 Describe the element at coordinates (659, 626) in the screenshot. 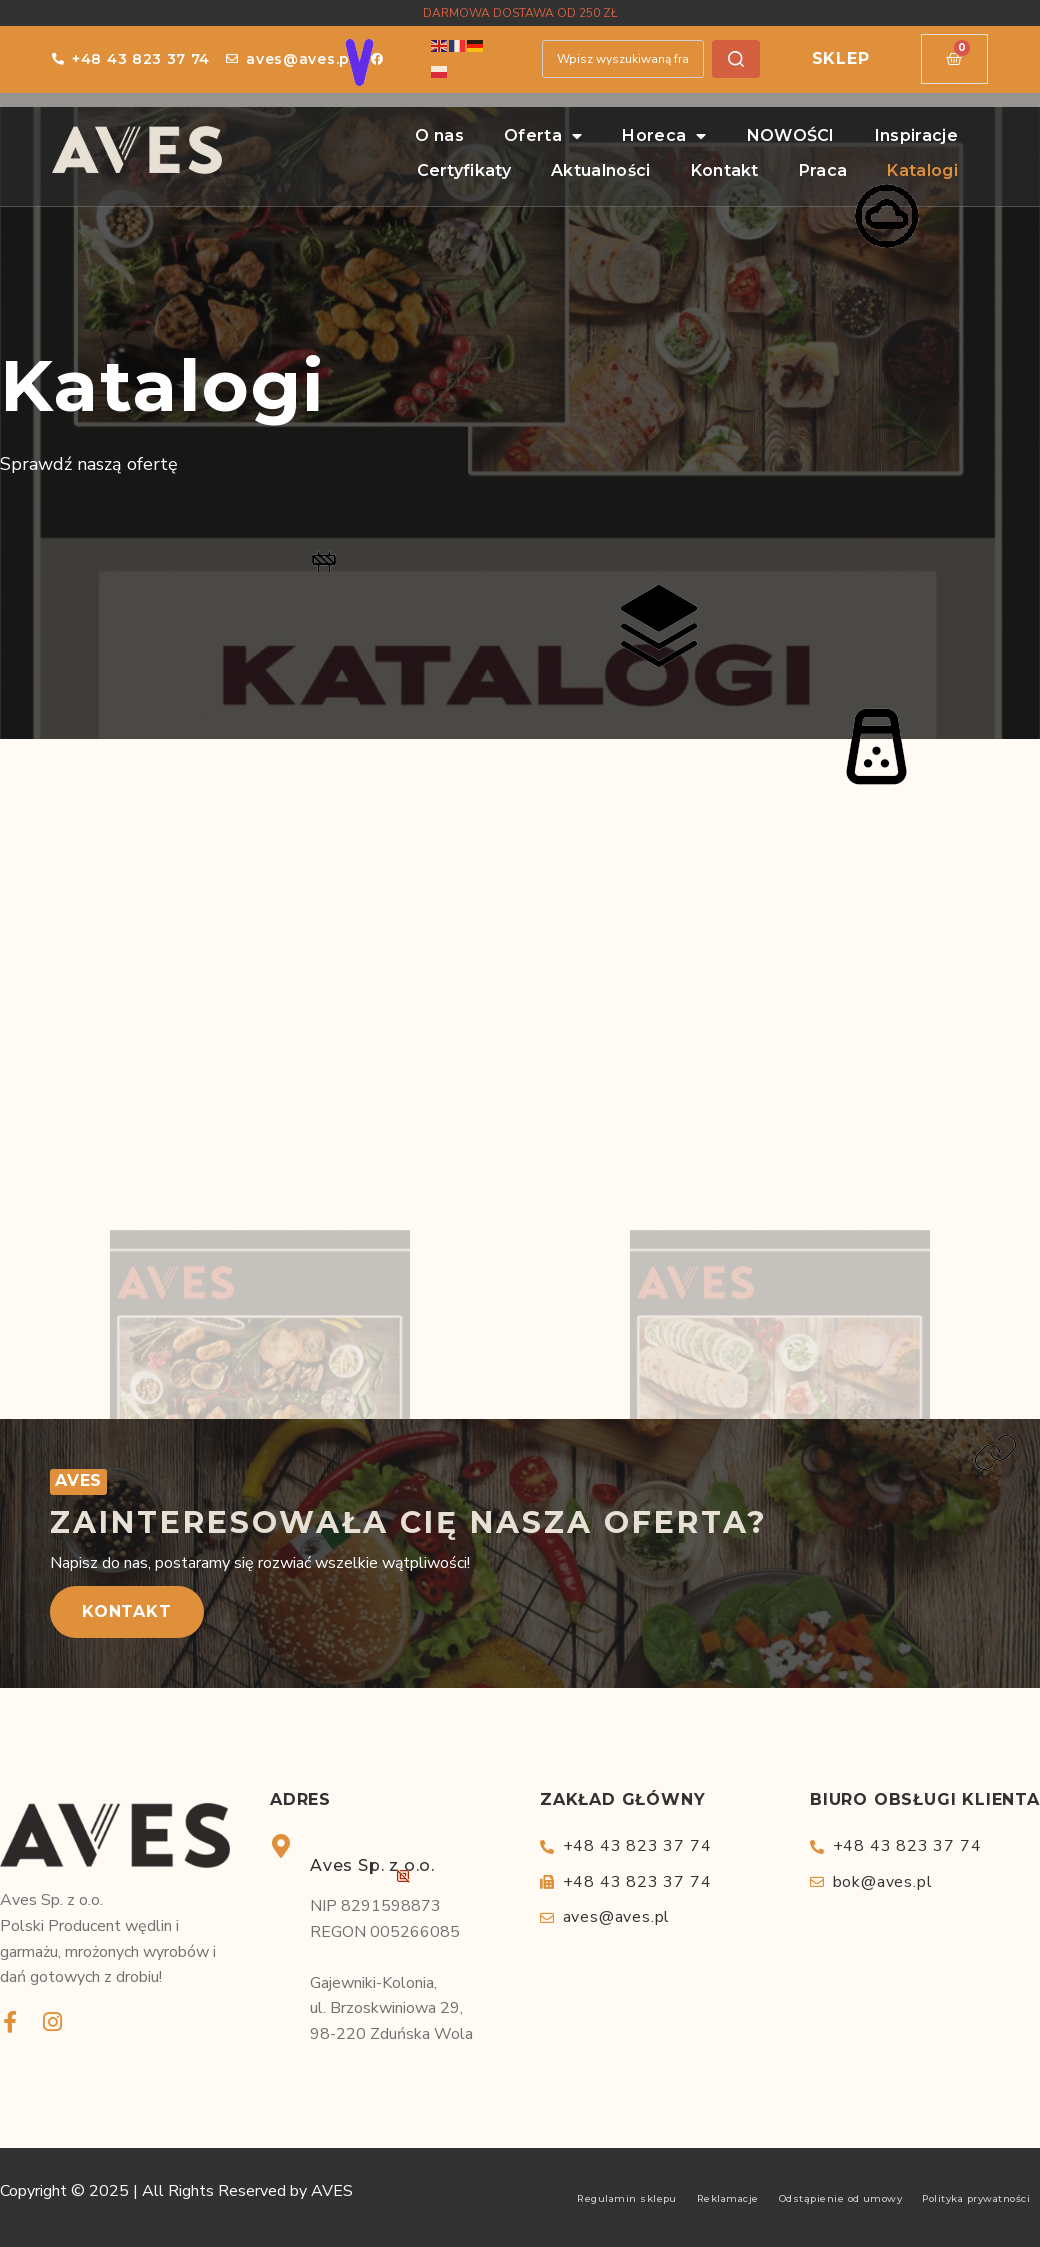

I see `view layers or stacked content` at that location.